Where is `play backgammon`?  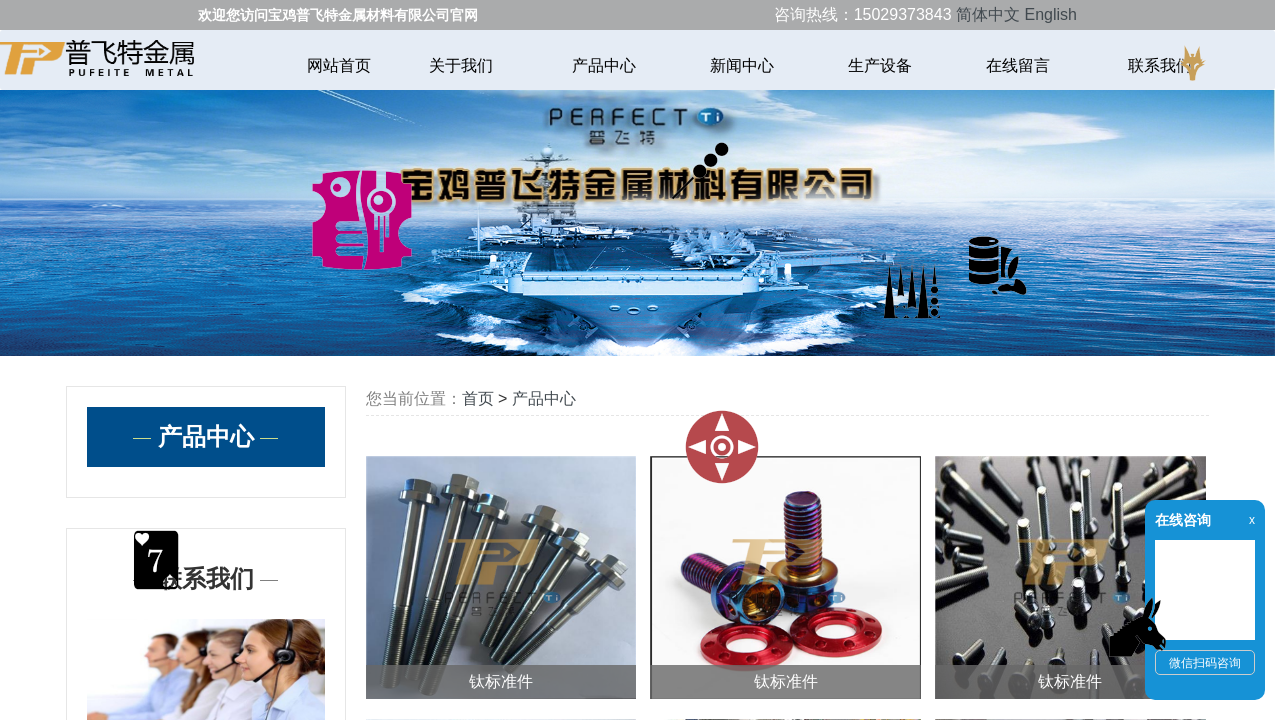 play backgammon is located at coordinates (912, 290).